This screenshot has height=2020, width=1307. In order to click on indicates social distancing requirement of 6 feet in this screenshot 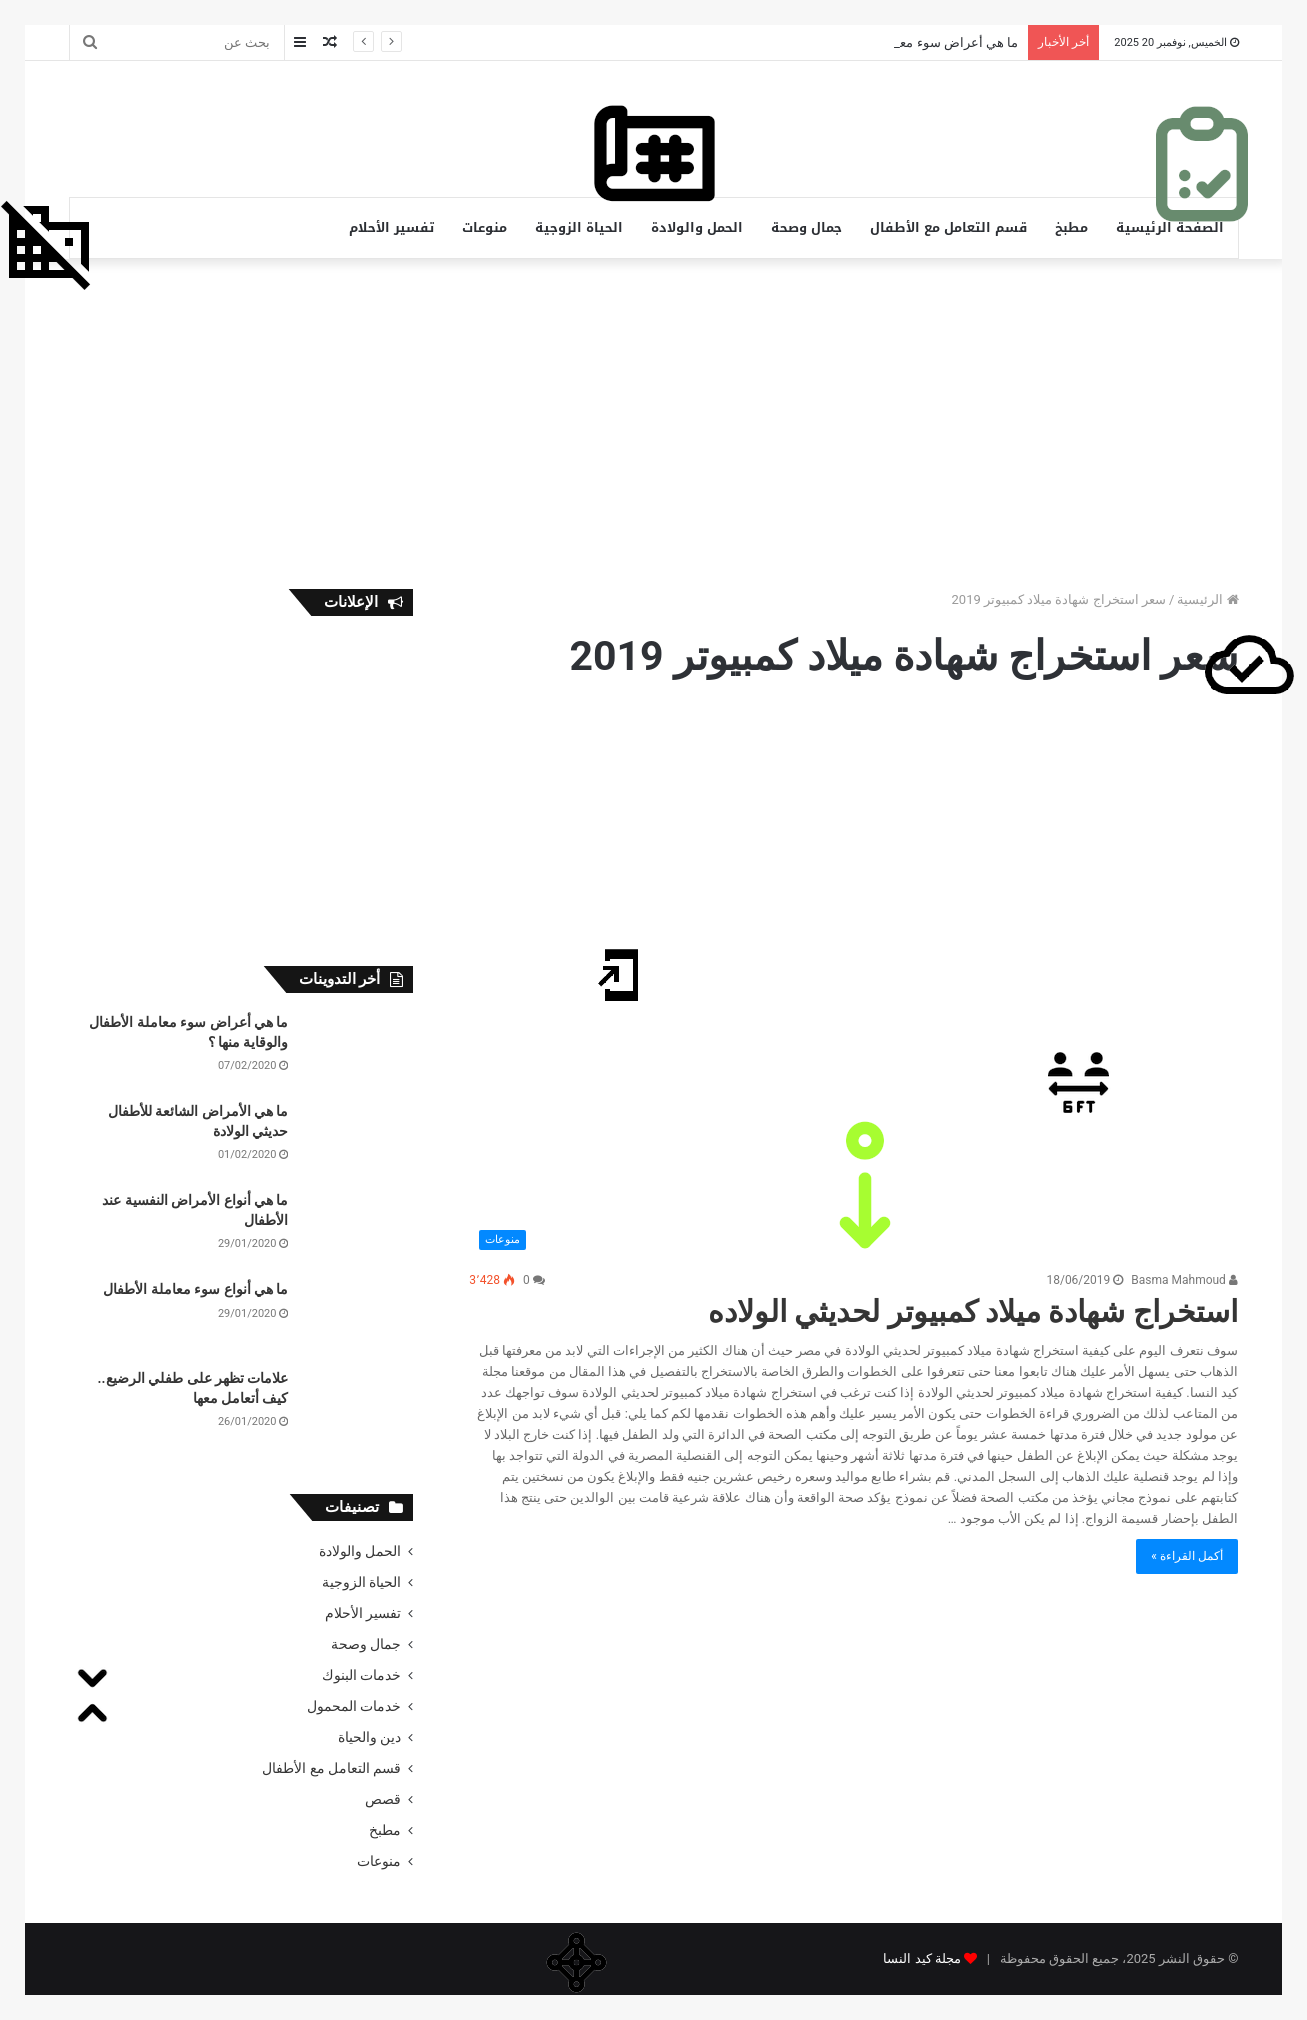, I will do `click(1078, 1082)`.